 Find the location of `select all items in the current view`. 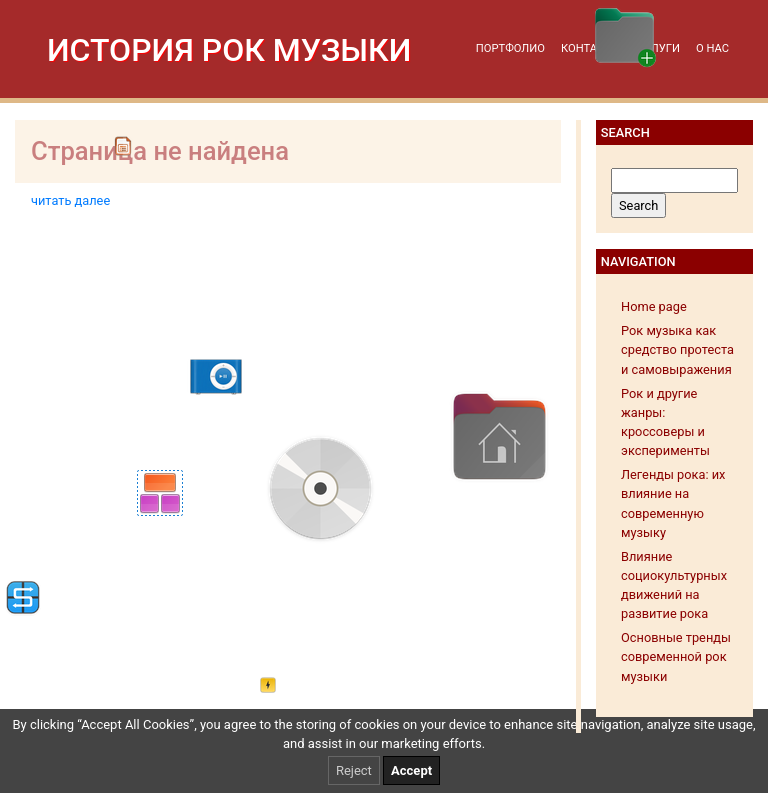

select all items in the current view is located at coordinates (160, 493).